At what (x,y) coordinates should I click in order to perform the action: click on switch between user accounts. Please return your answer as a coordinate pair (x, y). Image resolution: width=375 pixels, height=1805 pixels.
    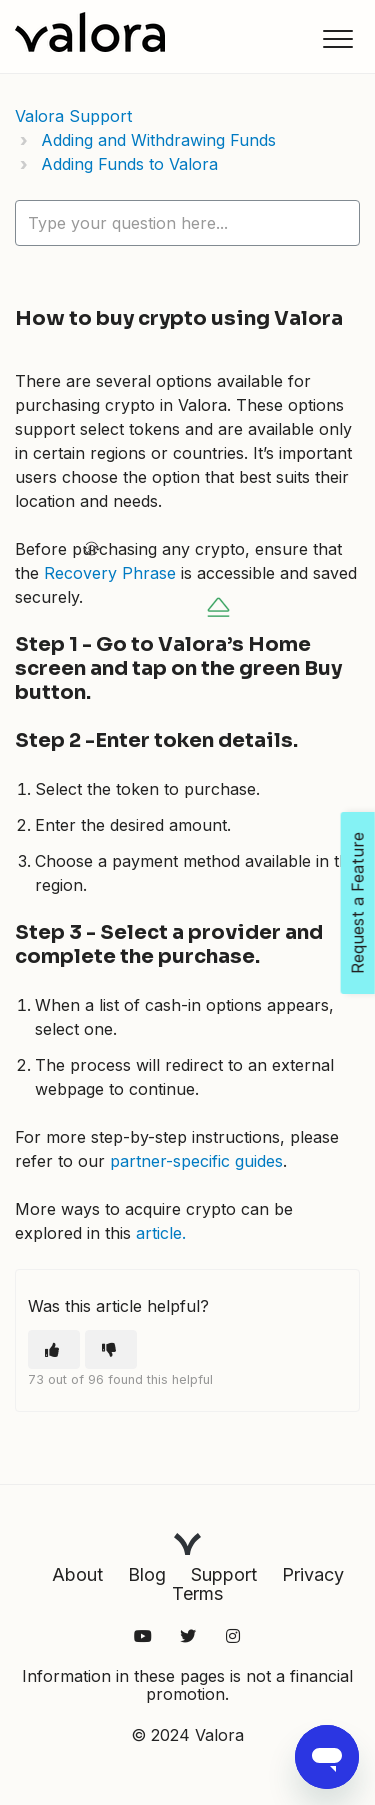
    Looking at the image, I should click on (91, 548).